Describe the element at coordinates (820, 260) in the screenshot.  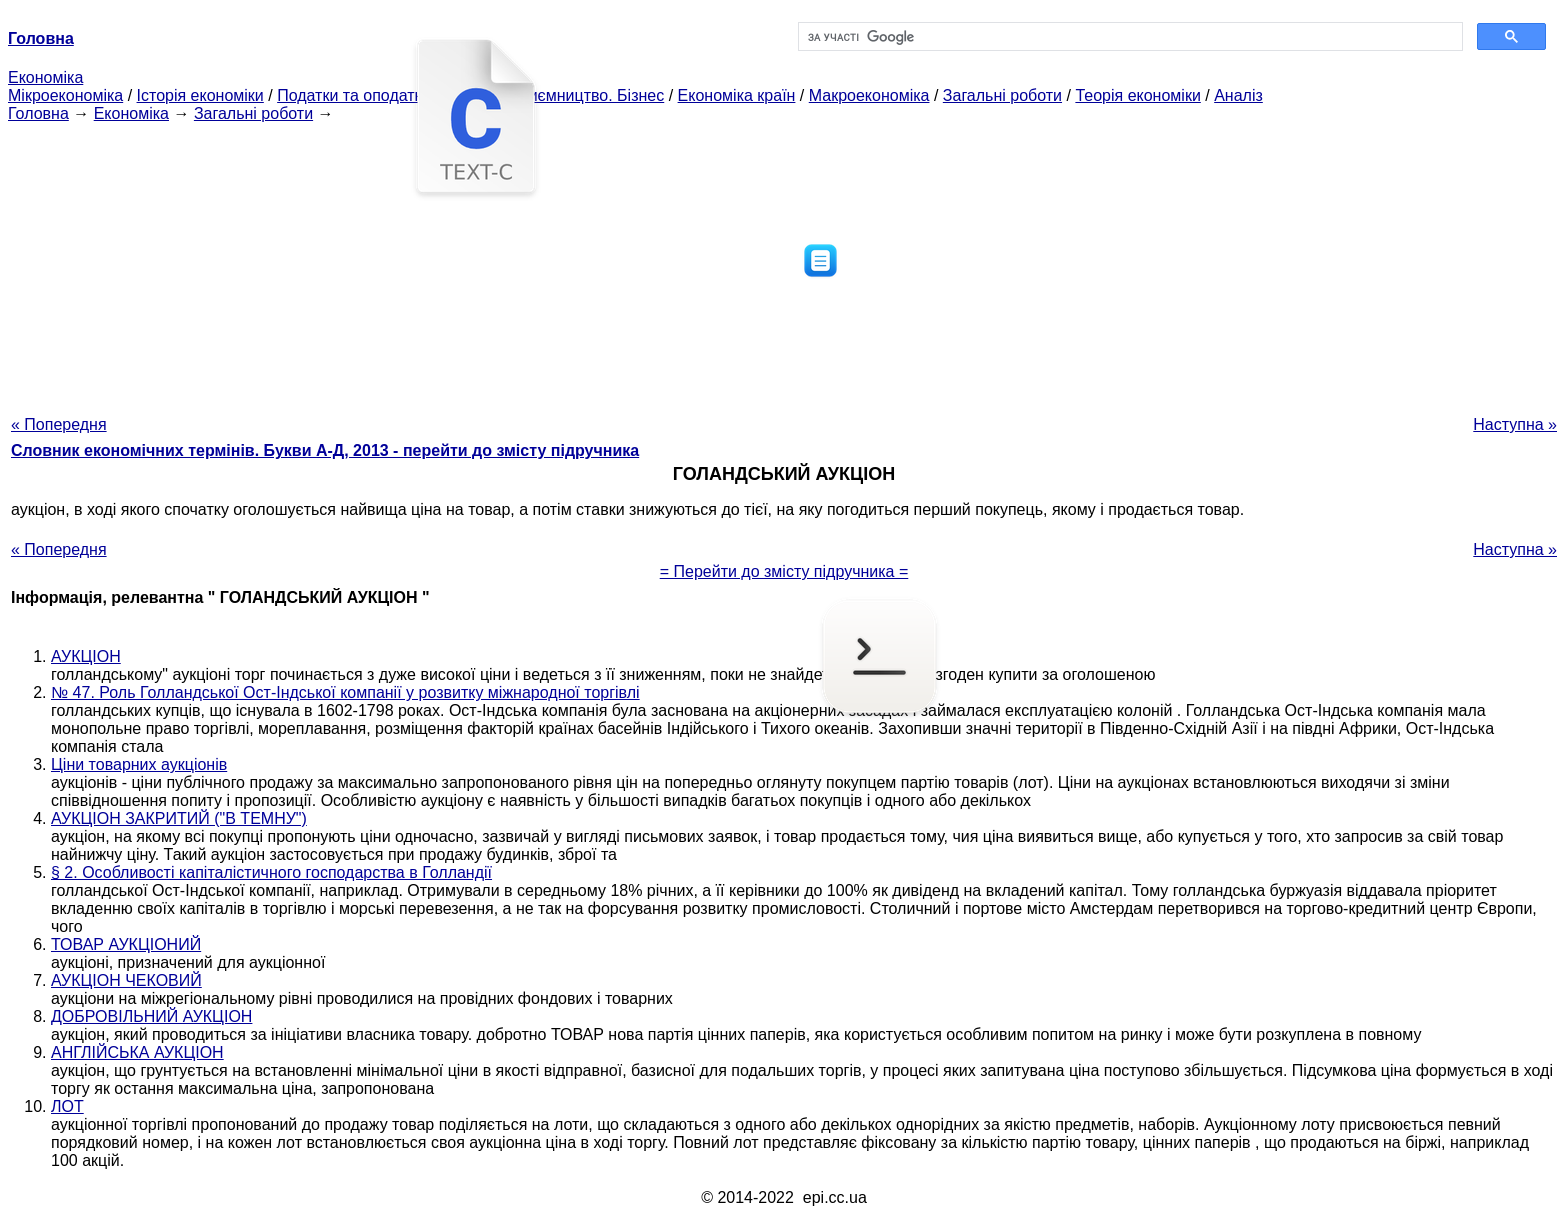
I see `open notes or documents app` at that location.